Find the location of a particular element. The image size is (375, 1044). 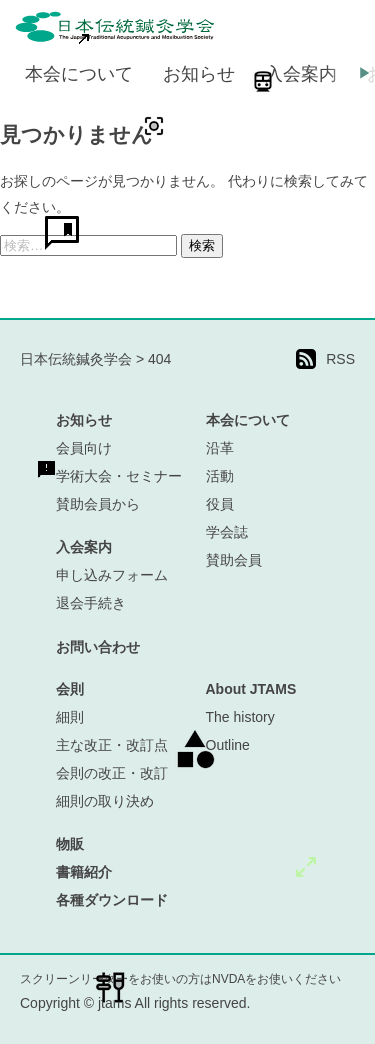

browse tapas or small plates menu is located at coordinates (110, 987).